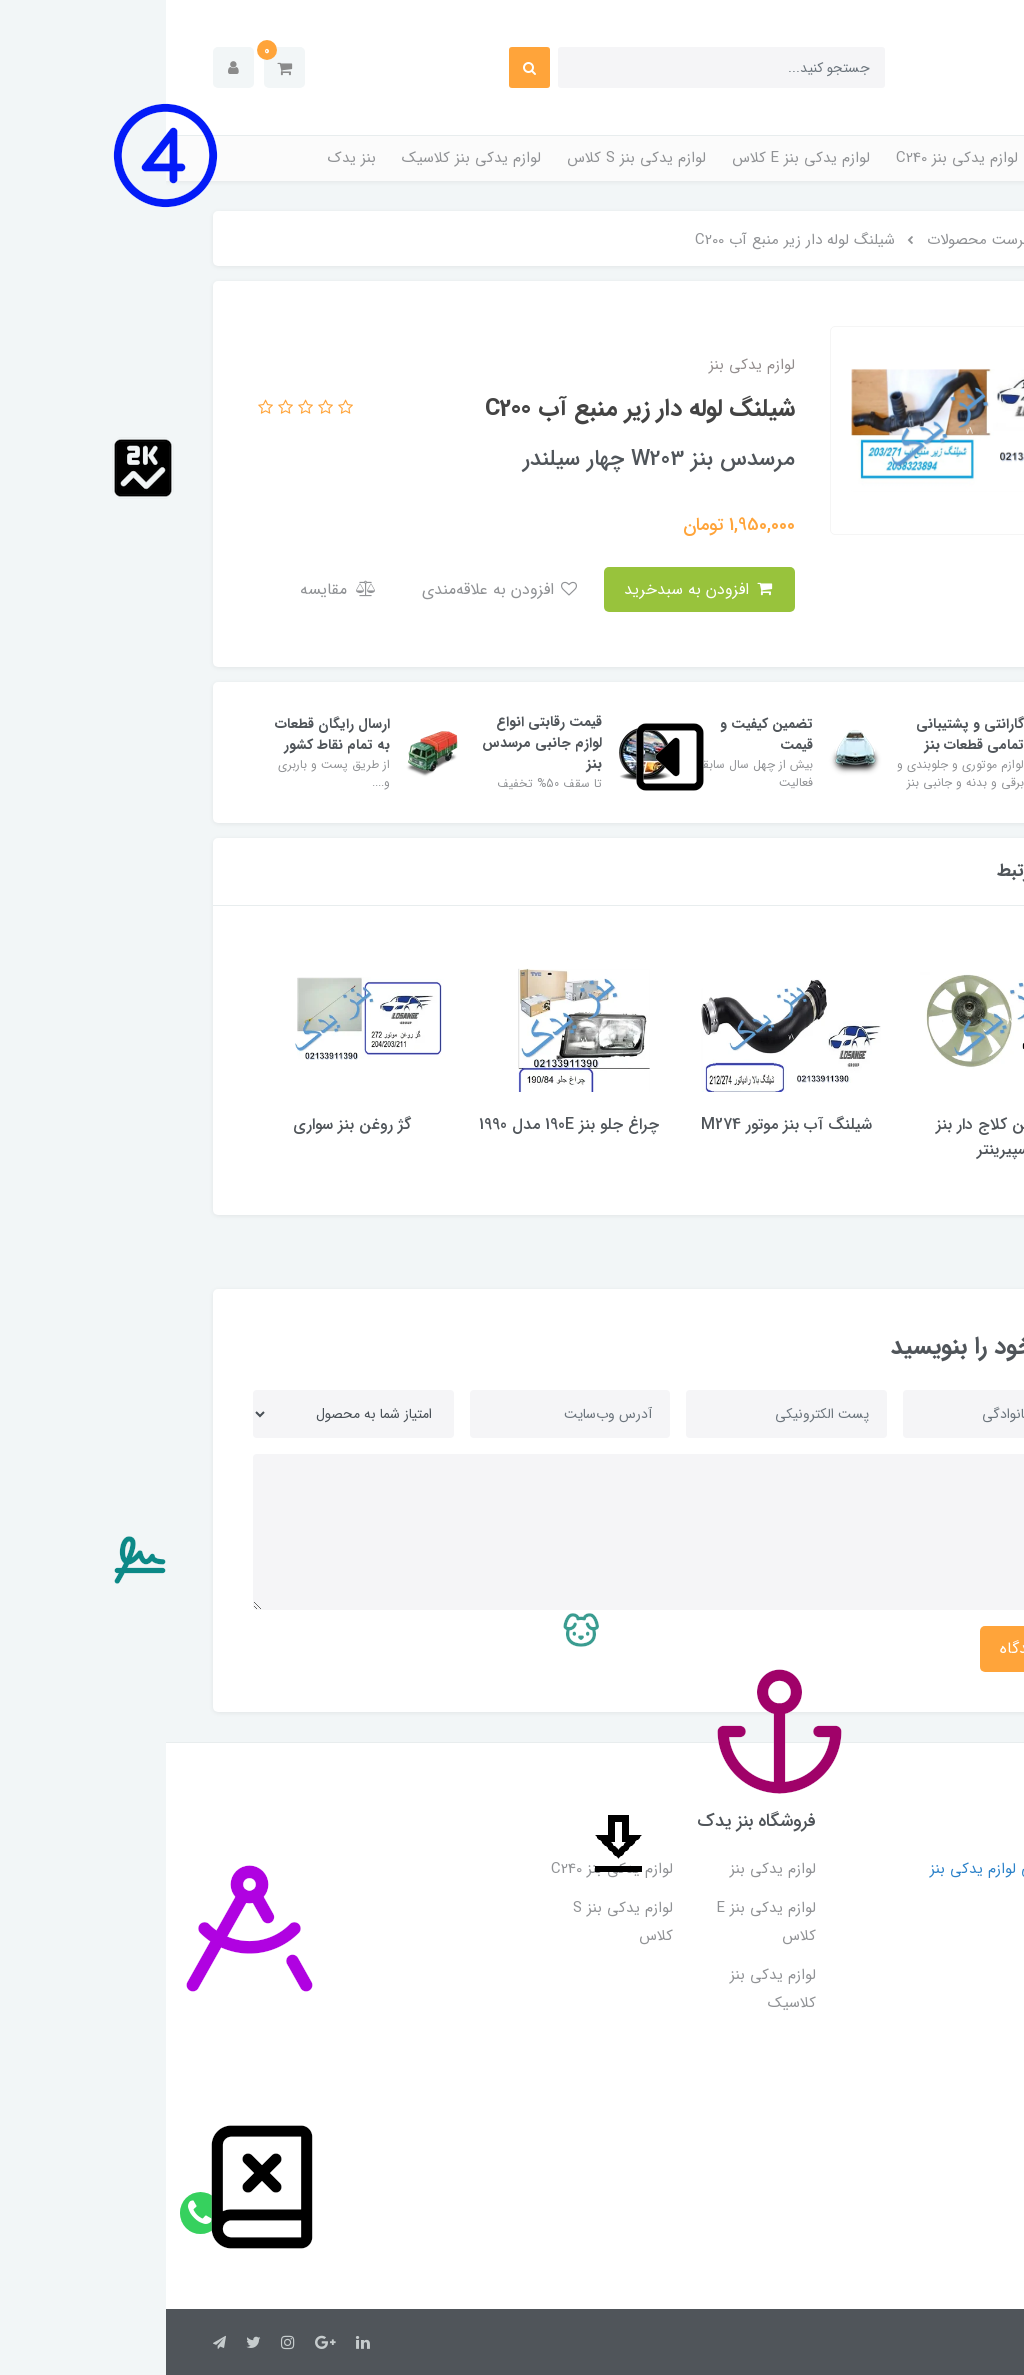  Describe the element at coordinates (140, 1560) in the screenshot. I see `add your signature to a document` at that location.